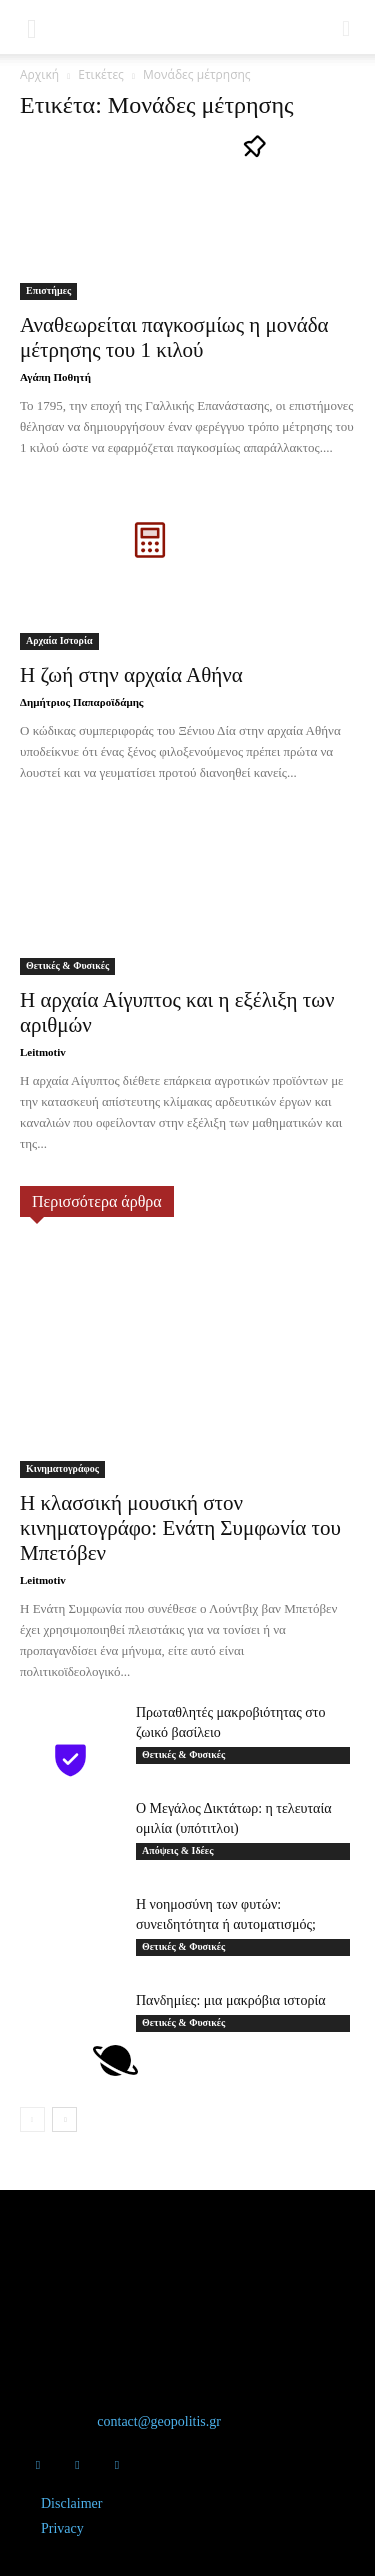  Describe the element at coordinates (254, 147) in the screenshot. I see `pin an item to keep it visible` at that location.